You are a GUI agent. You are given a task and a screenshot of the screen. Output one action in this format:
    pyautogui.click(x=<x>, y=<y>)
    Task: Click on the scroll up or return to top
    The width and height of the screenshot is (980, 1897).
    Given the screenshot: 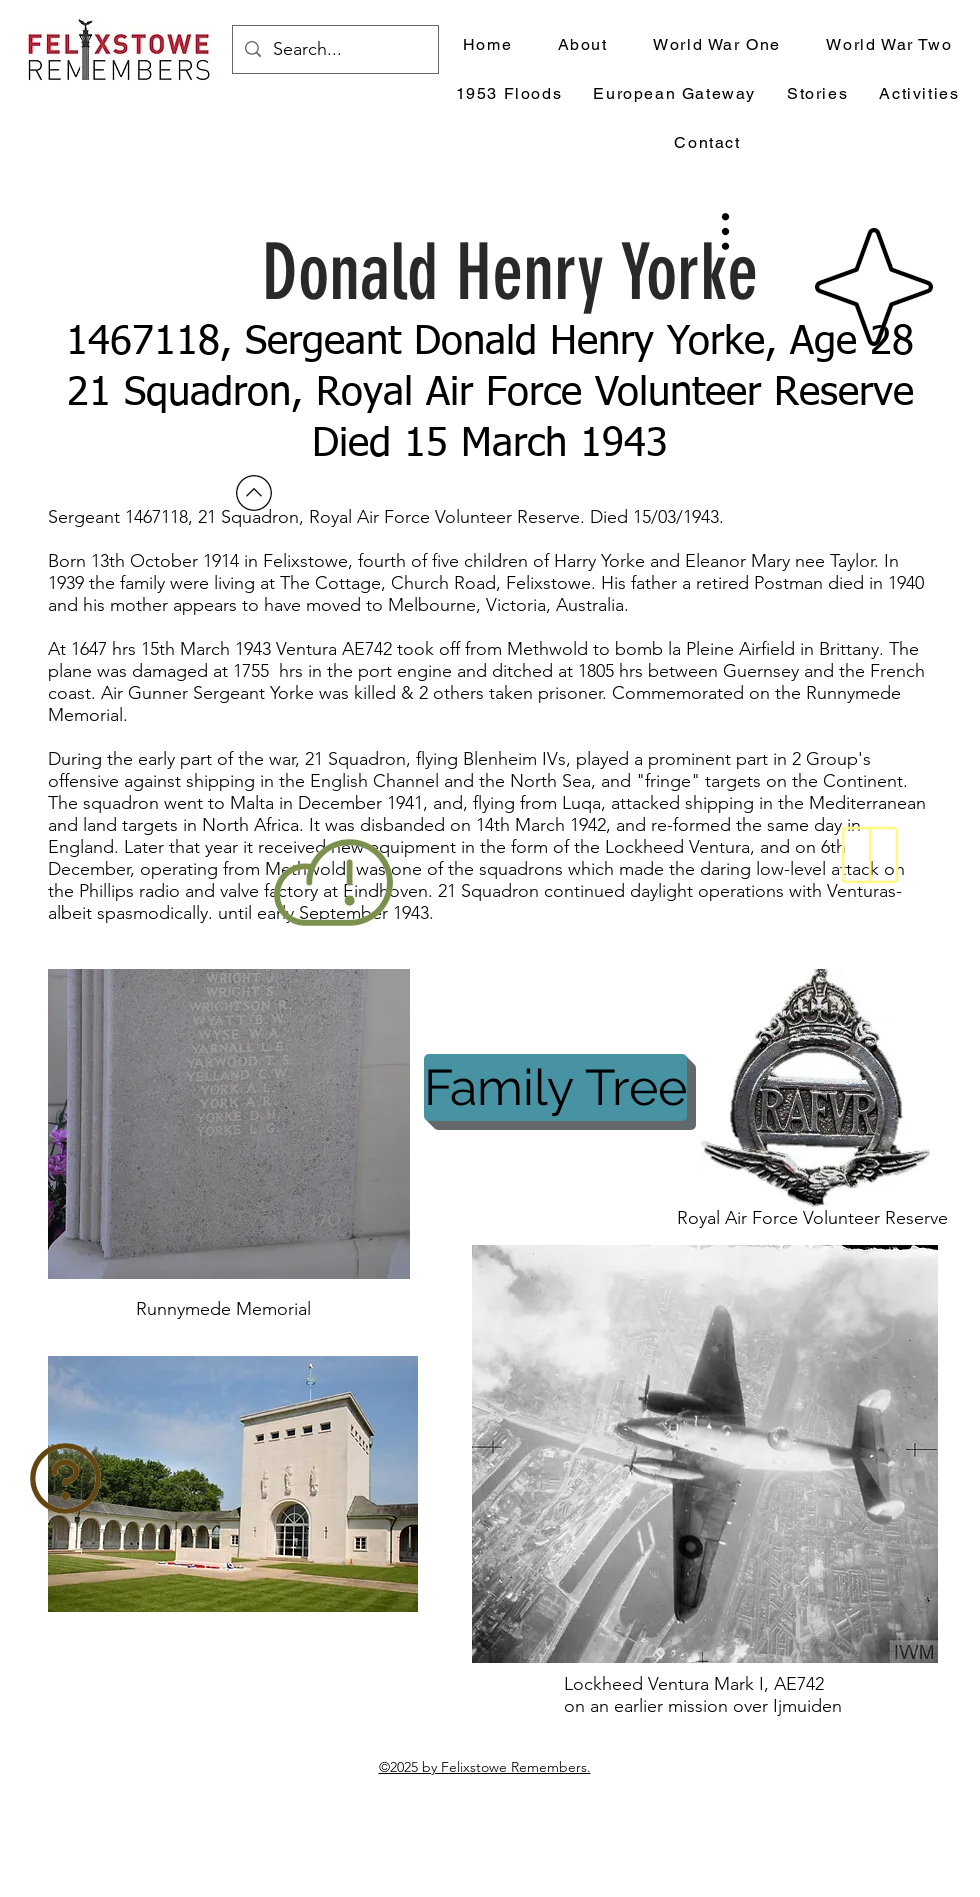 What is the action you would take?
    pyautogui.click(x=254, y=493)
    